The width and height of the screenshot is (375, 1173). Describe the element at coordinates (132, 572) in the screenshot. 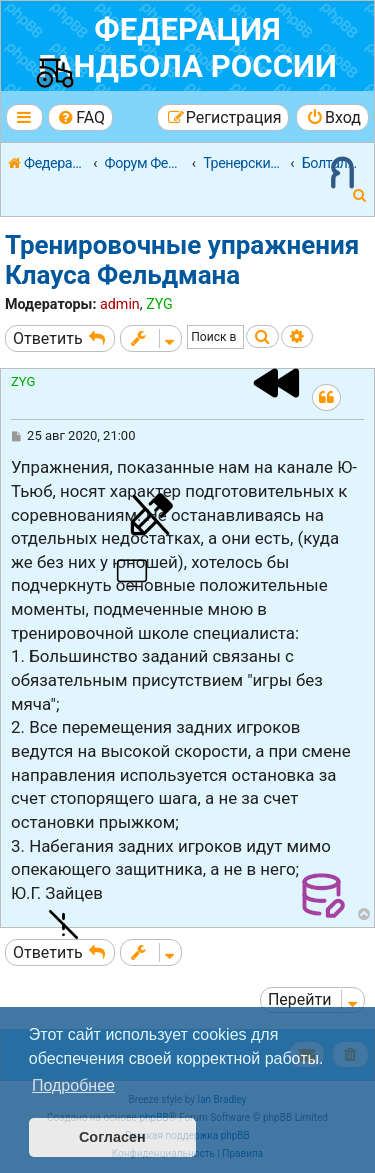

I see `view display settings` at that location.